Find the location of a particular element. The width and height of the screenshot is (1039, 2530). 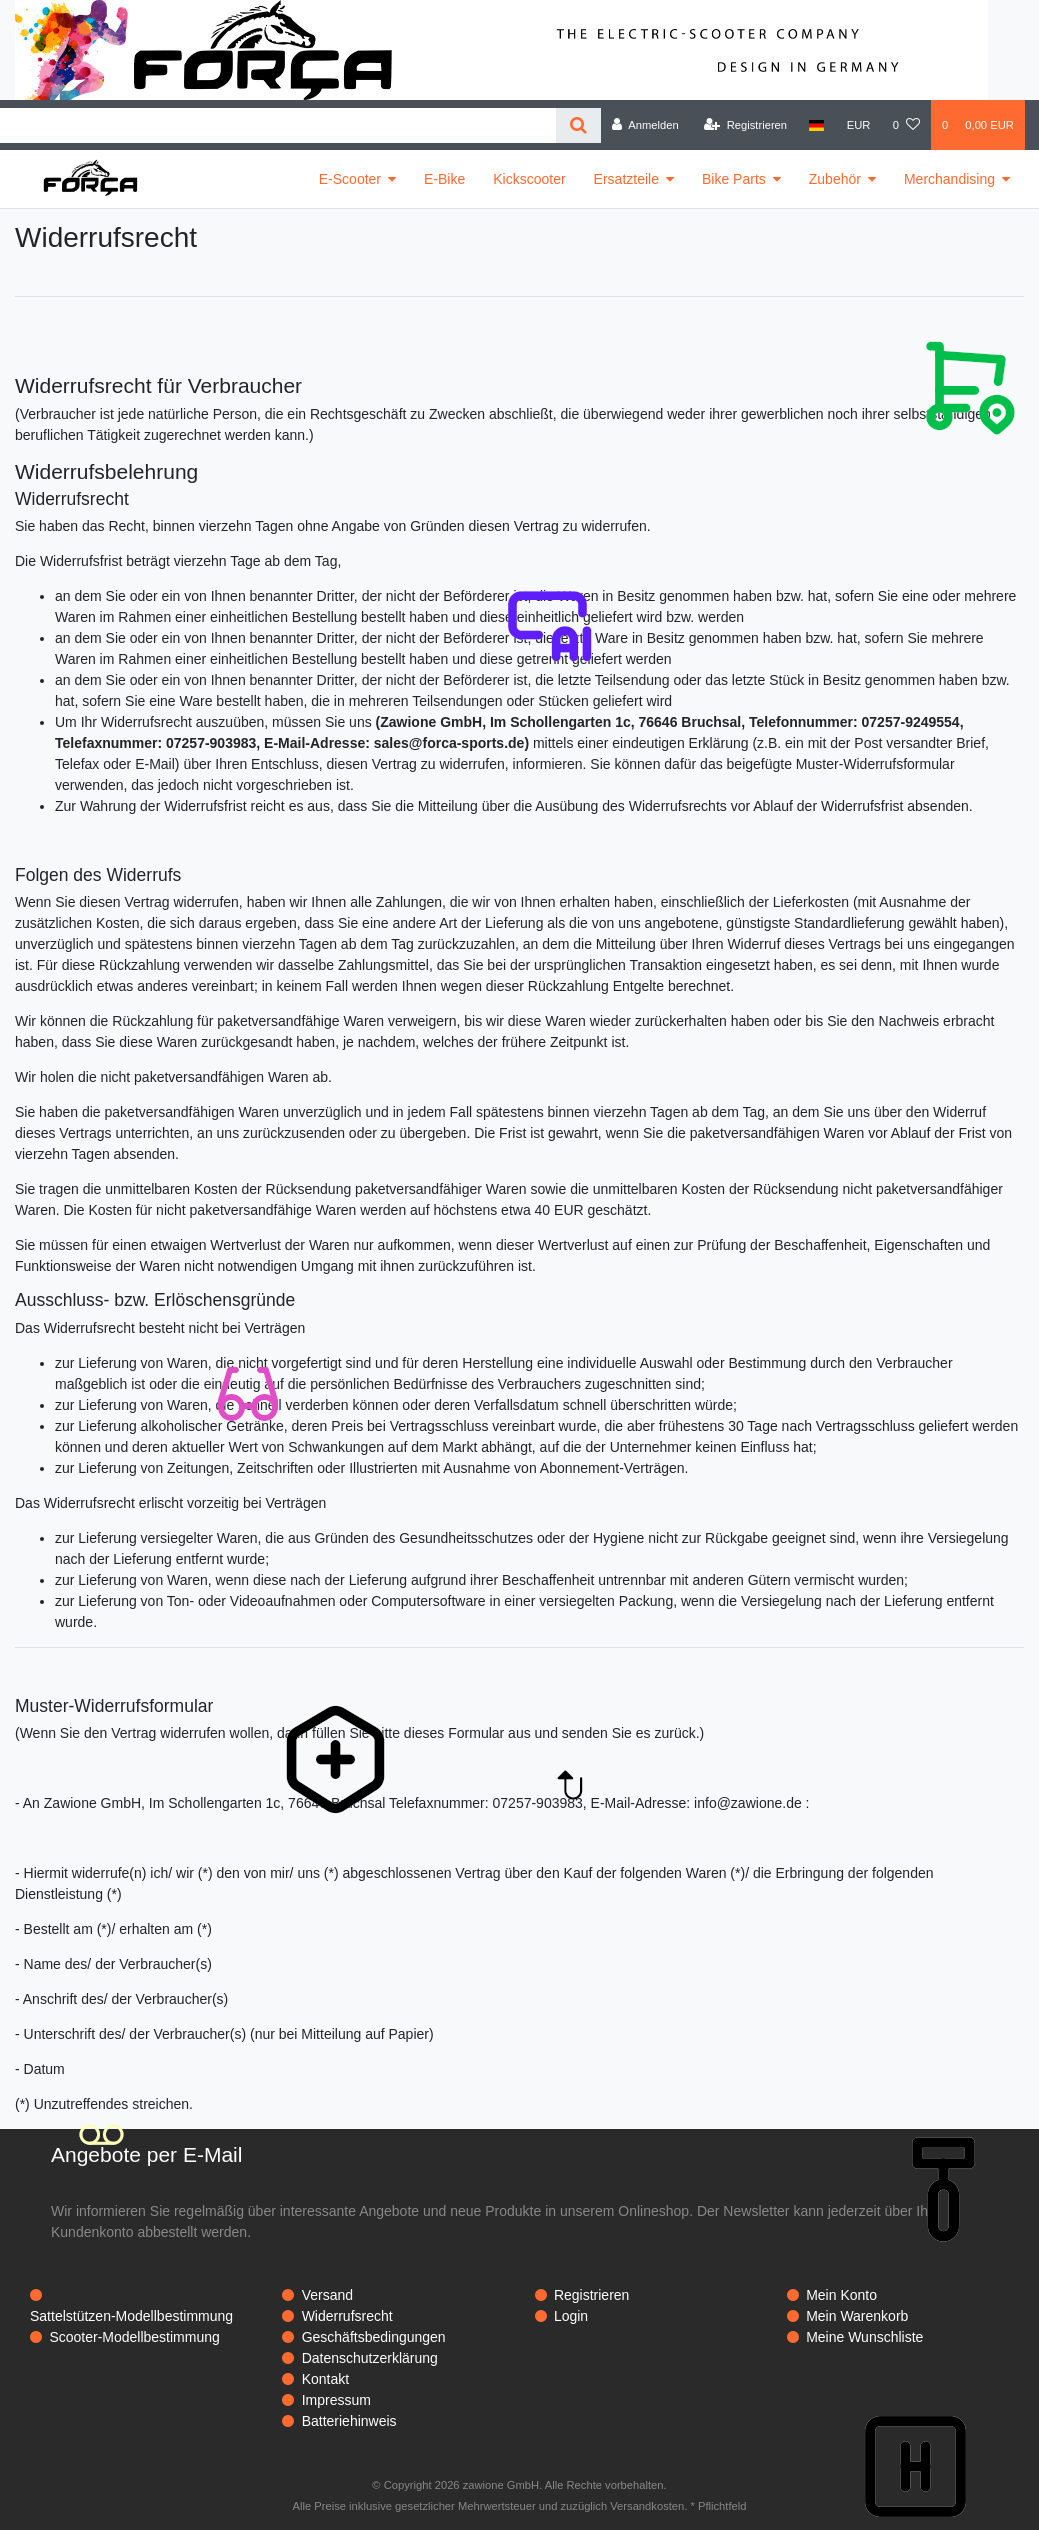

add a new module or component is located at coordinates (335, 1759).